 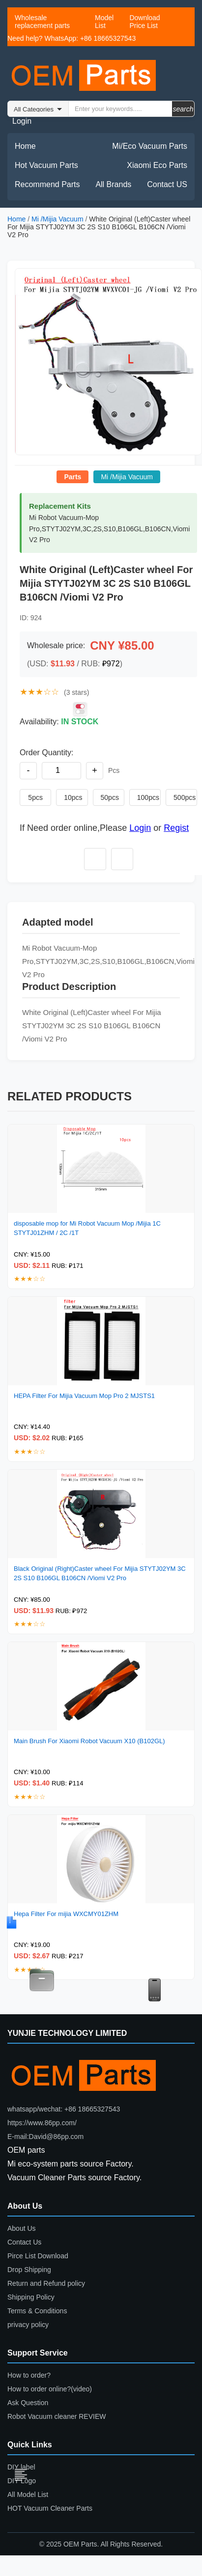 I want to click on a compressed or archived software file, so click(x=11, y=1922).